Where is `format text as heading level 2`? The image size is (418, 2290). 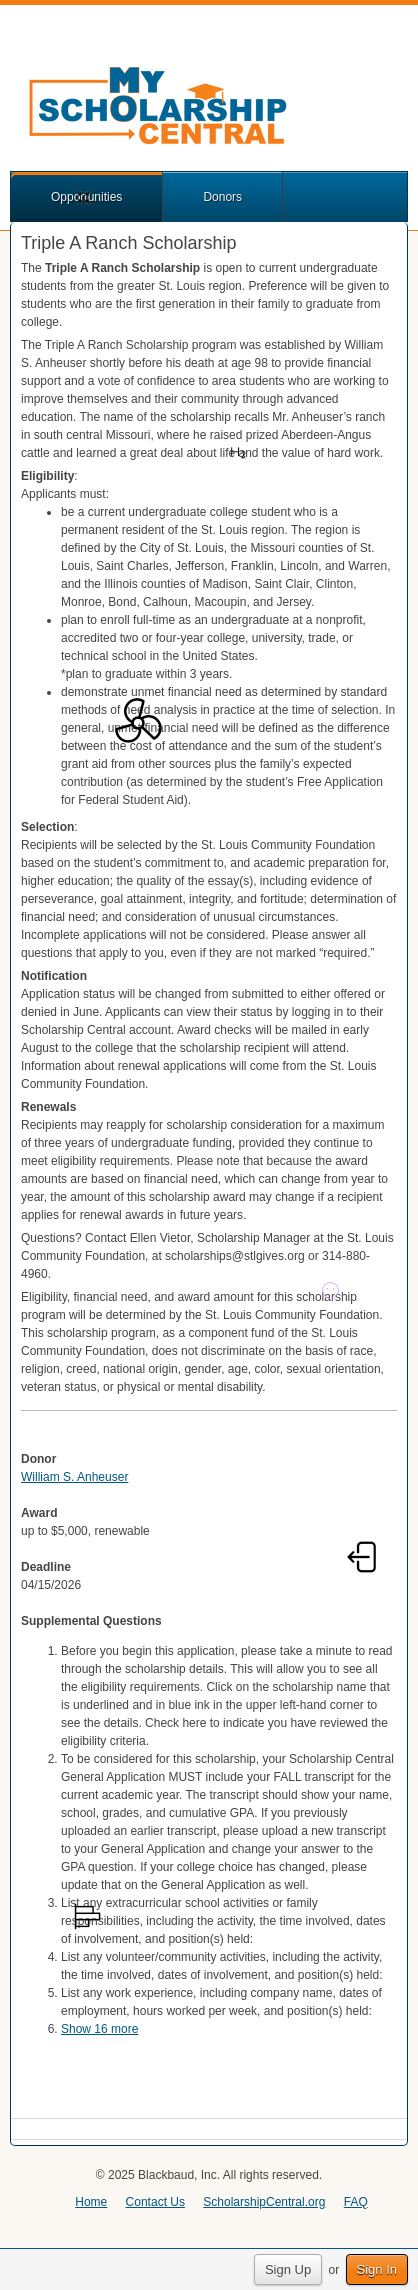 format text as heading level 2 is located at coordinates (237, 452).